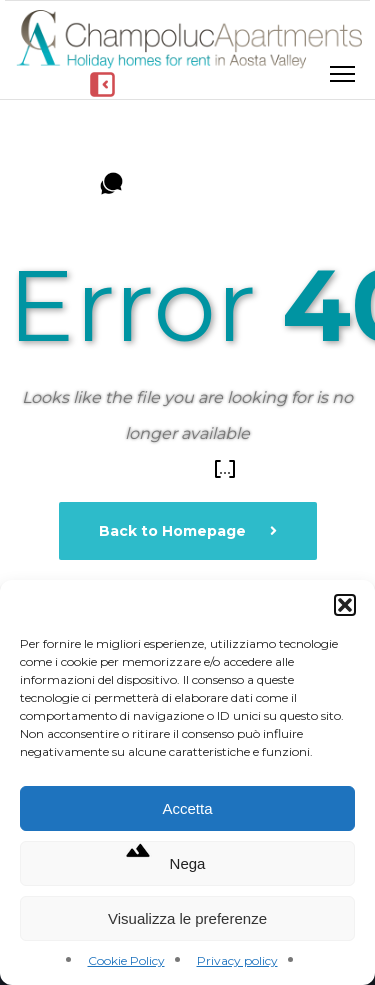 The width and height of the screenshot is (375, 985). I want to click on view landscape or nature photos, so click(138, 850).